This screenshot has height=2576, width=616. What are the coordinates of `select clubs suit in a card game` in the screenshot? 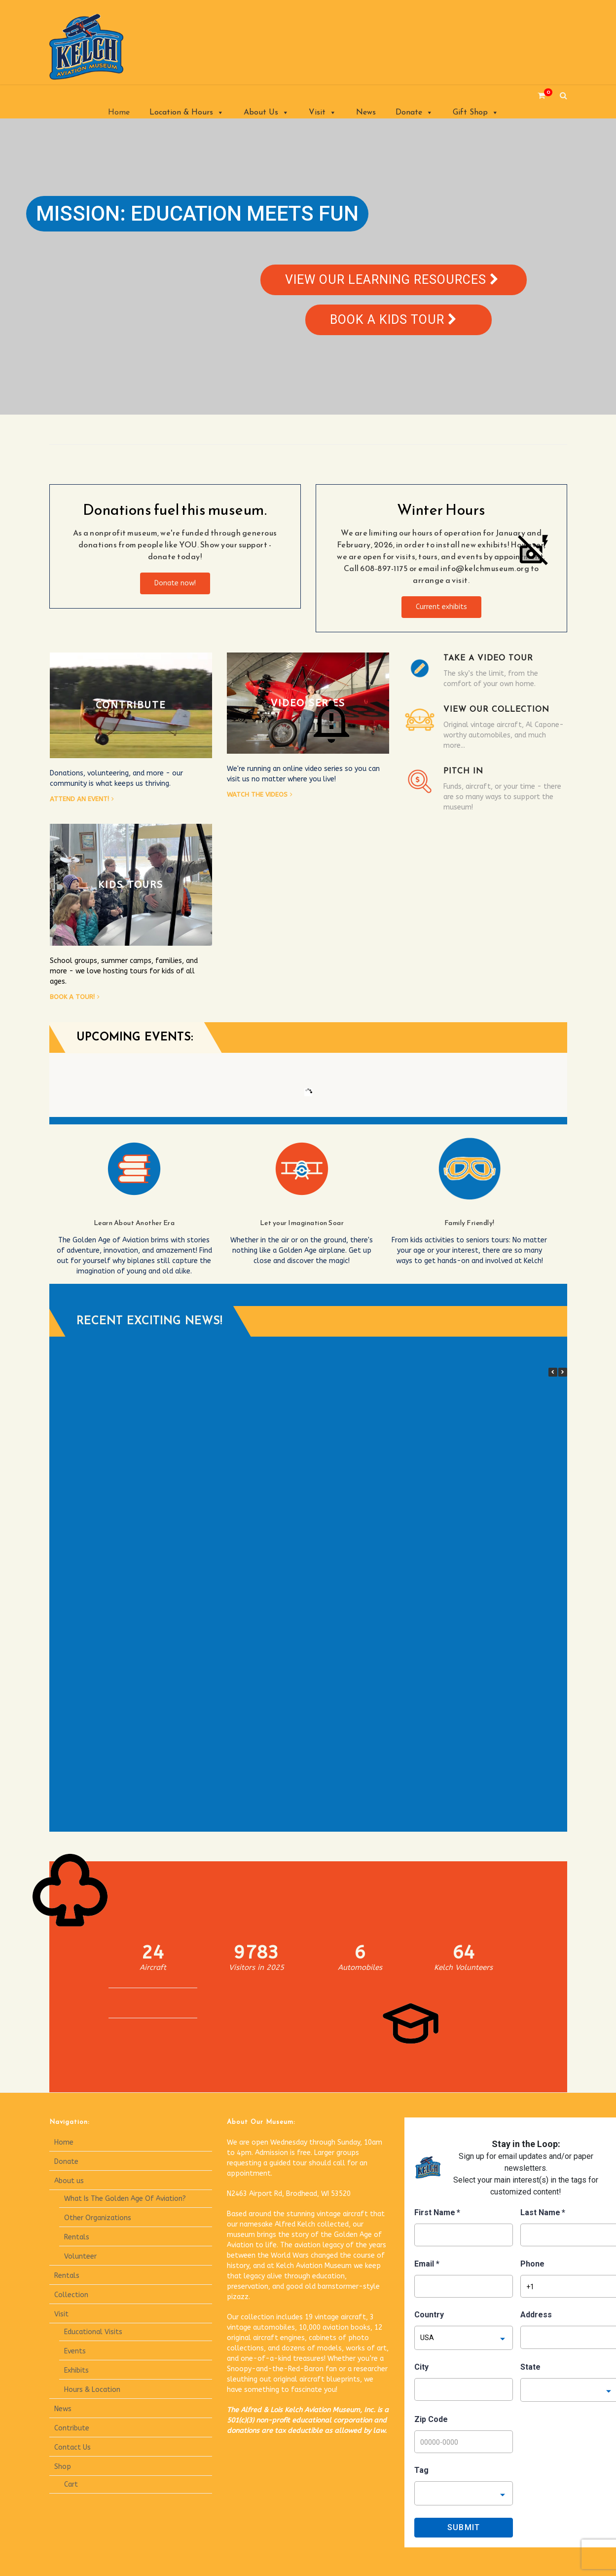 It's located at (70, 1891).